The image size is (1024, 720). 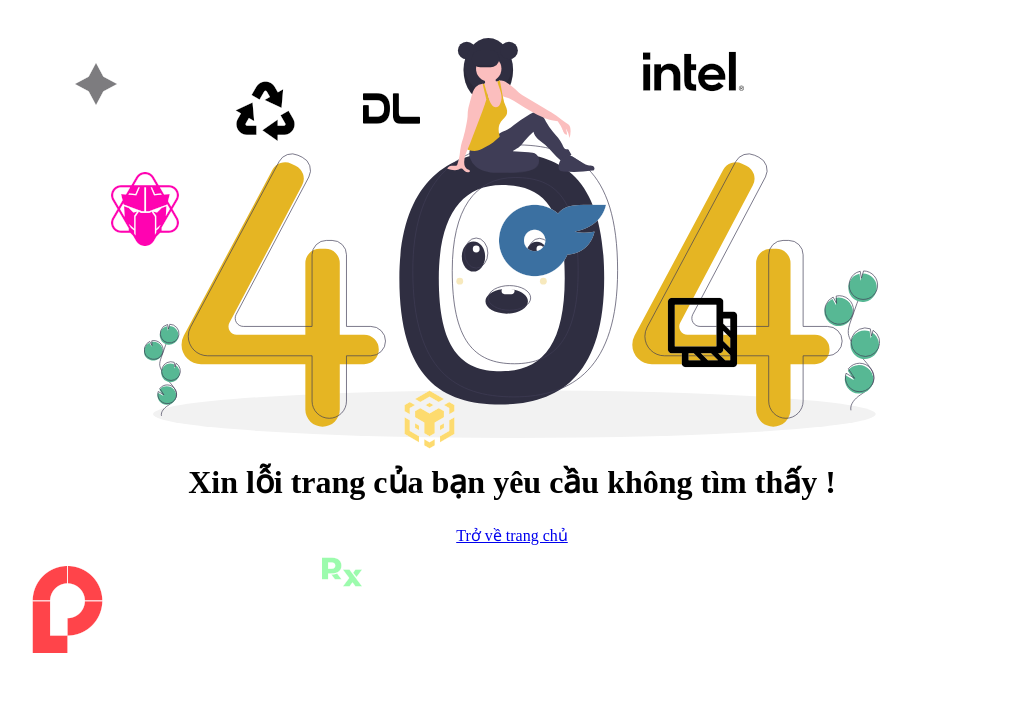 I want to click on open the OnlyFans app, so click(x=552, y=240).